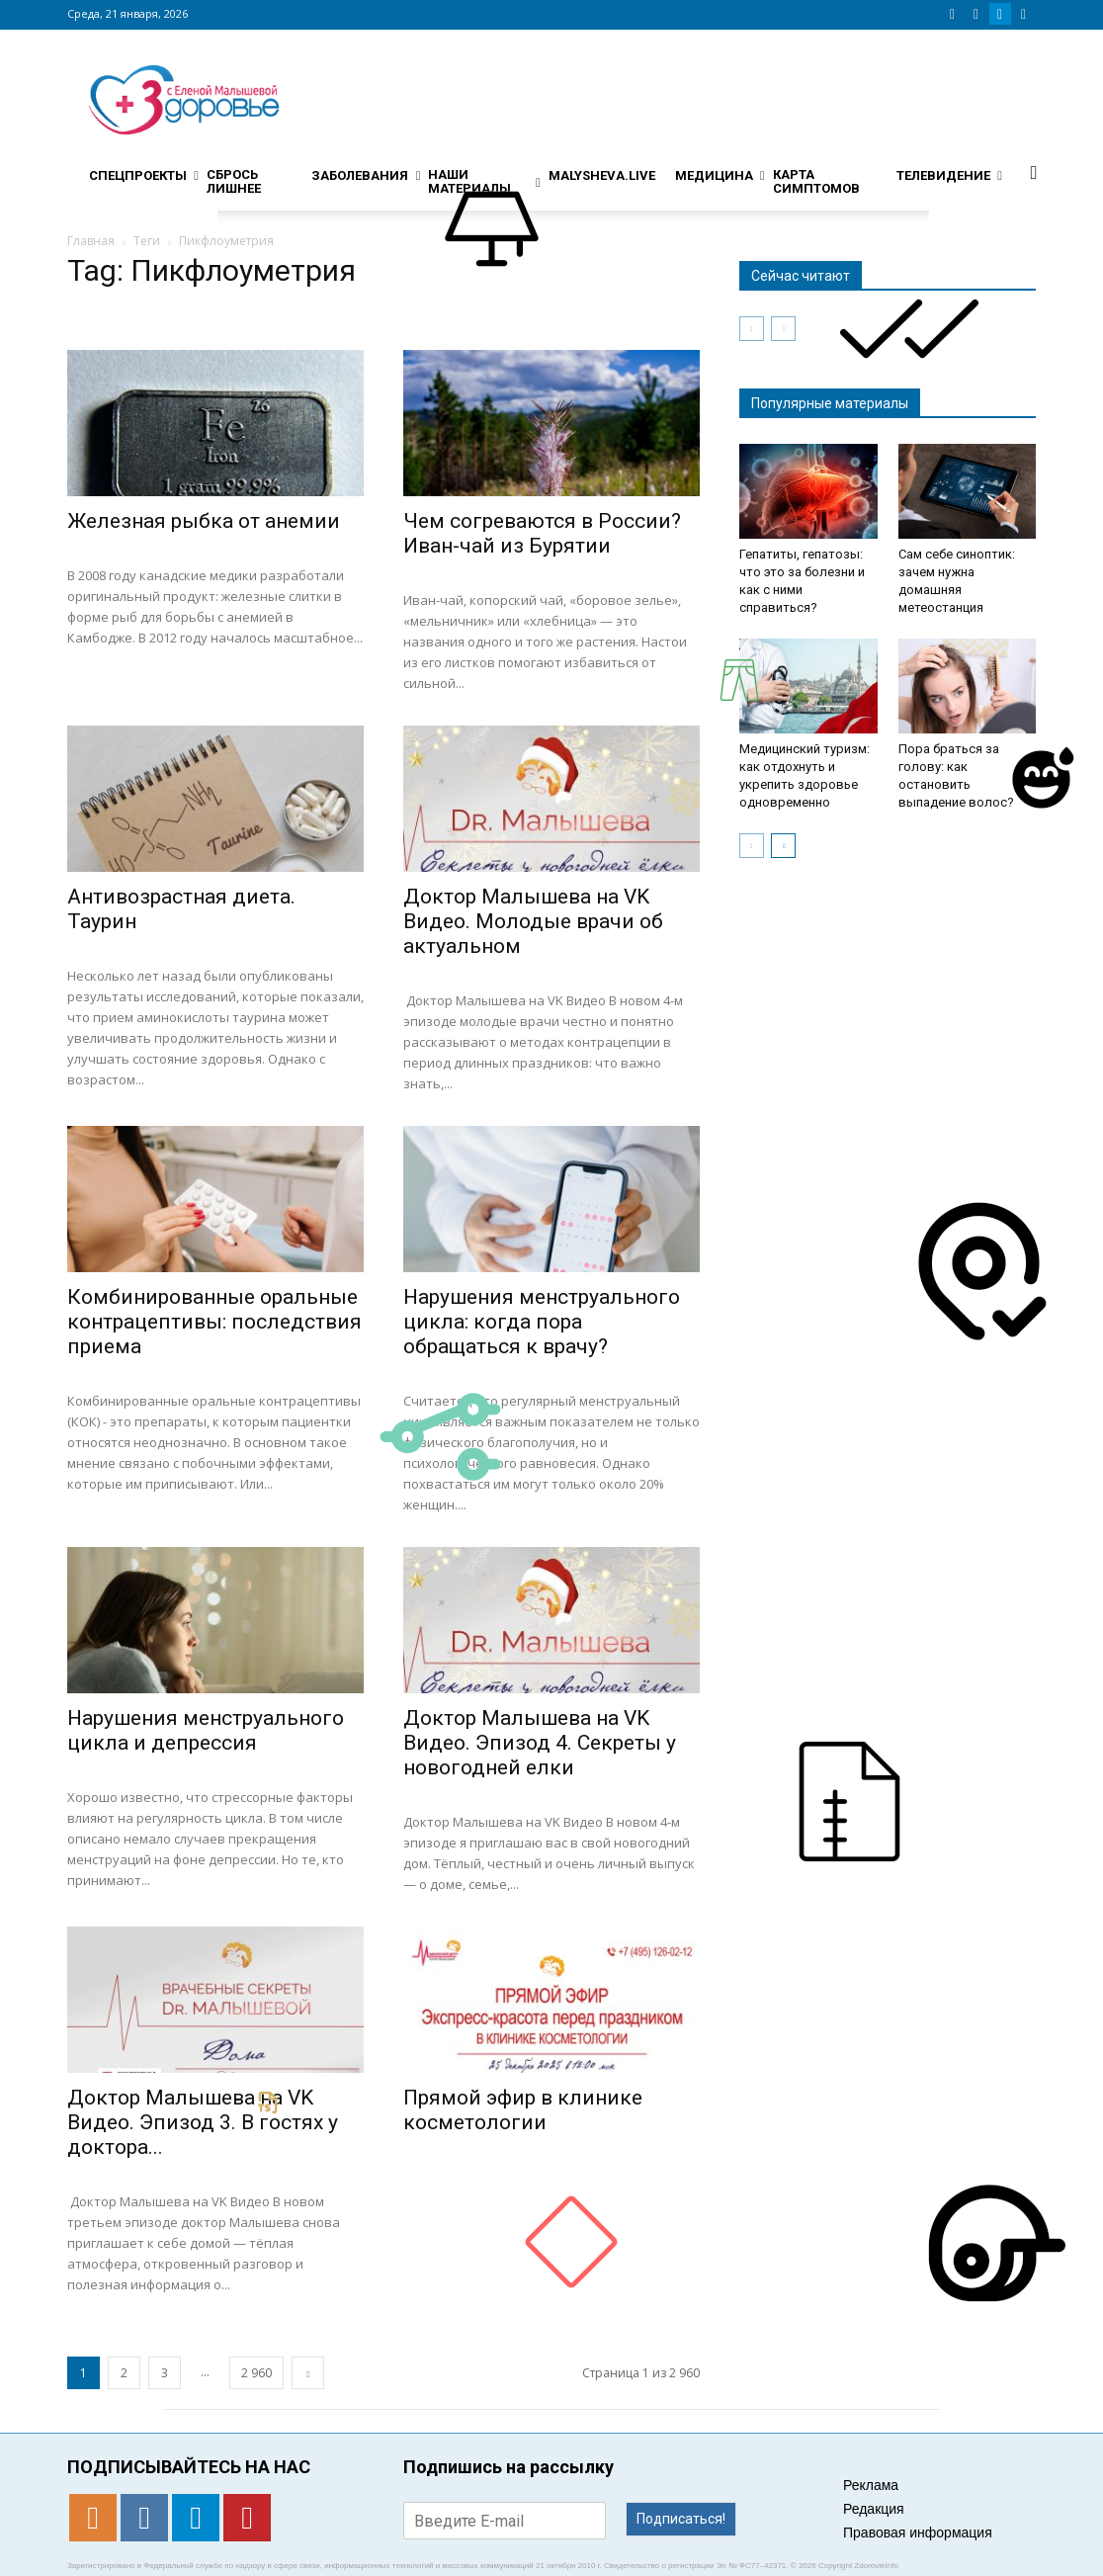 The height and width of the screenshot is (2576, 1103). Describe the element at coordinates (849, 1801) in the screenshot. I see `access compressed or archived files` at that location.